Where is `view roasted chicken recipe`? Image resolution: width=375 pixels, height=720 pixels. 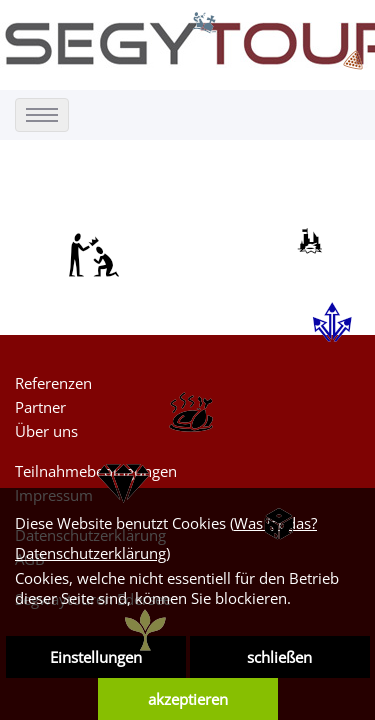
view roasted chicken recipe is located at coordinates (191, 412).